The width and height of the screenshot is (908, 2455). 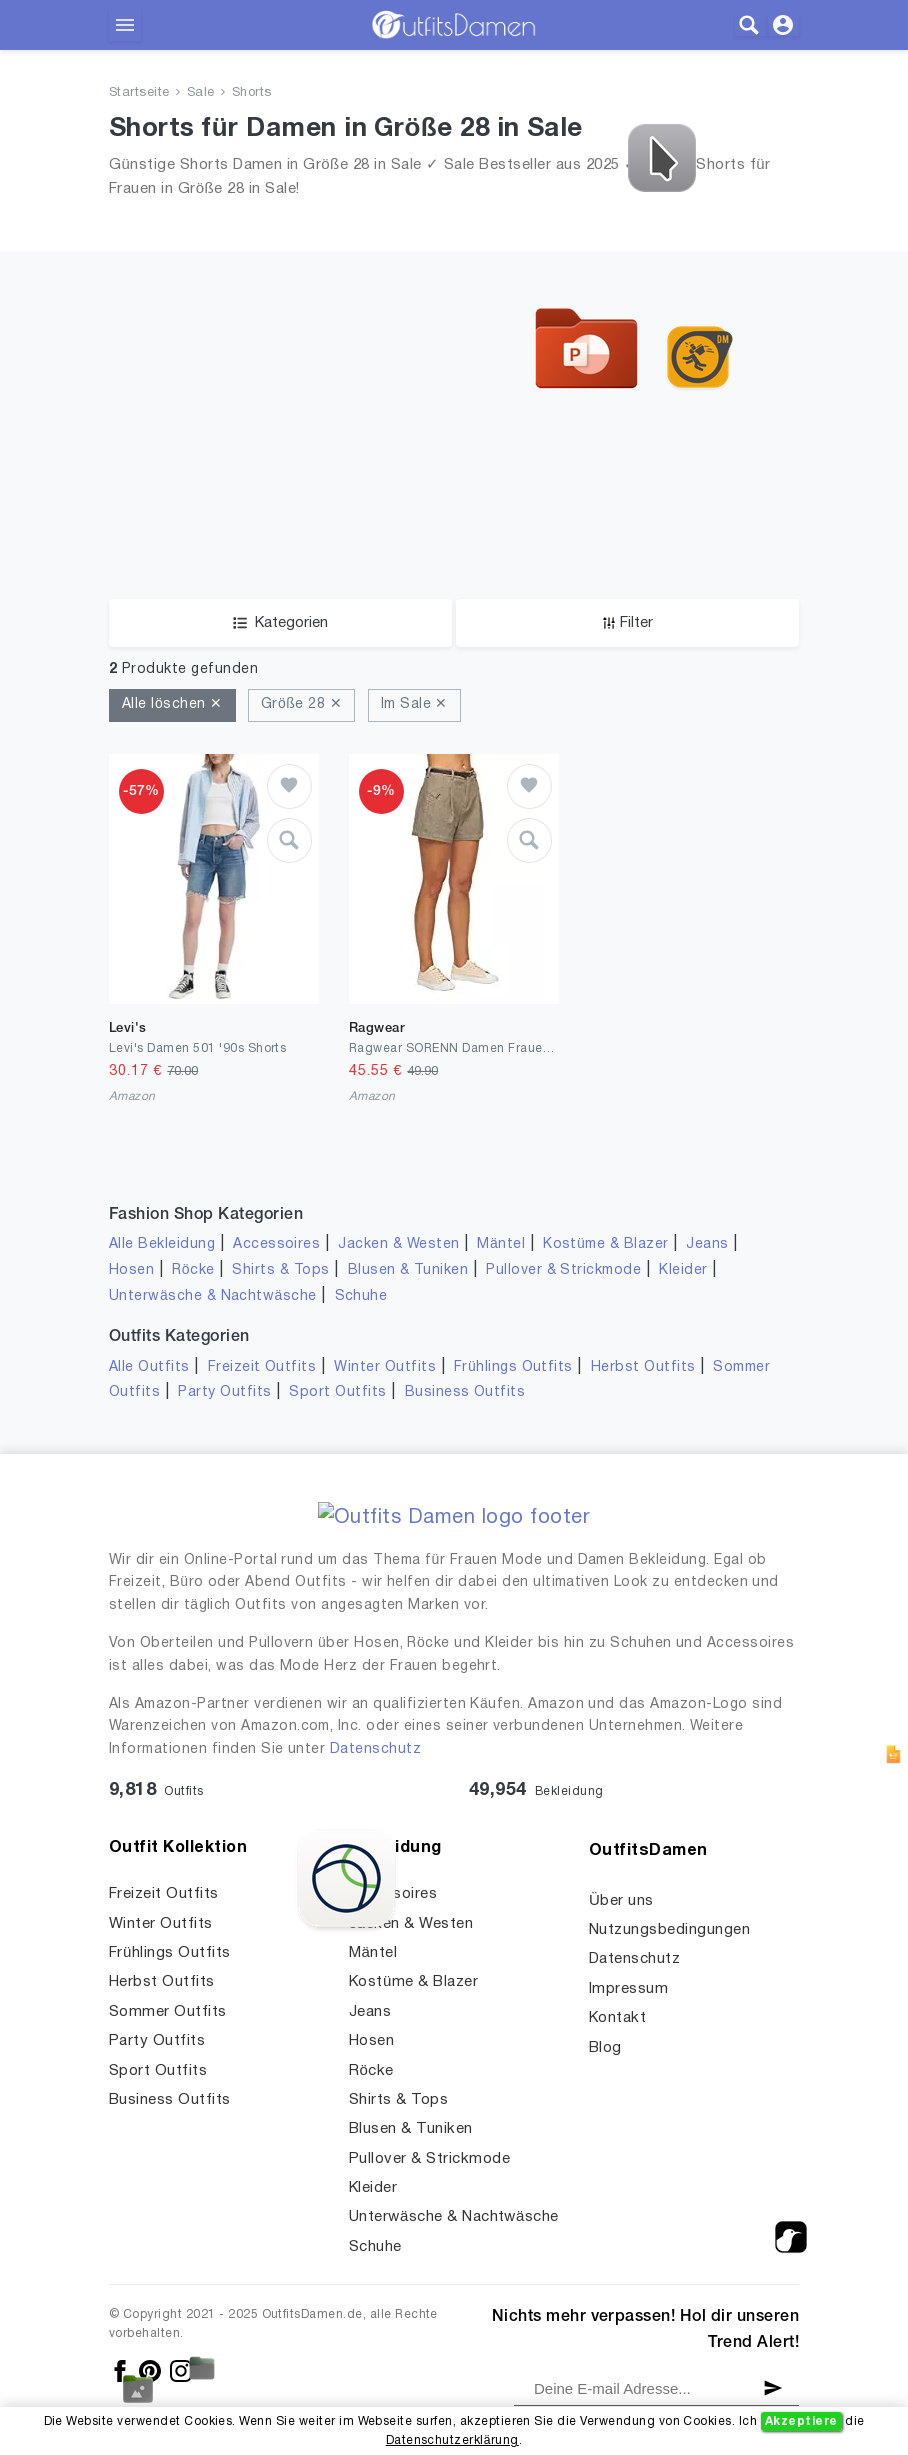 I want to click on open folder containing PowerPoint presentations, so click(x=586, y=351).